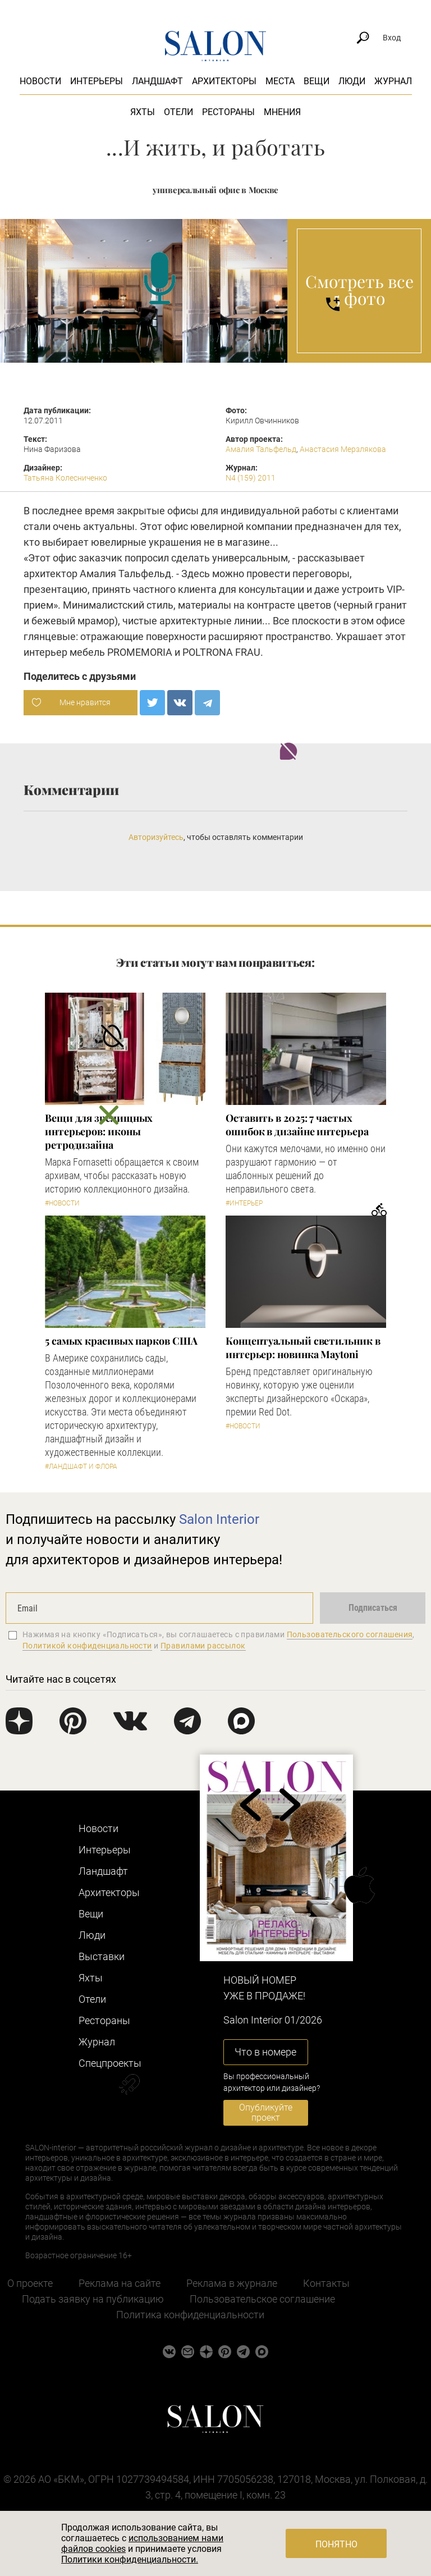  What do you see at coordinates (112, 1036) in the screenshot?
I see `indicates egg-free or no eggs` at bounding box center [112, 1036].